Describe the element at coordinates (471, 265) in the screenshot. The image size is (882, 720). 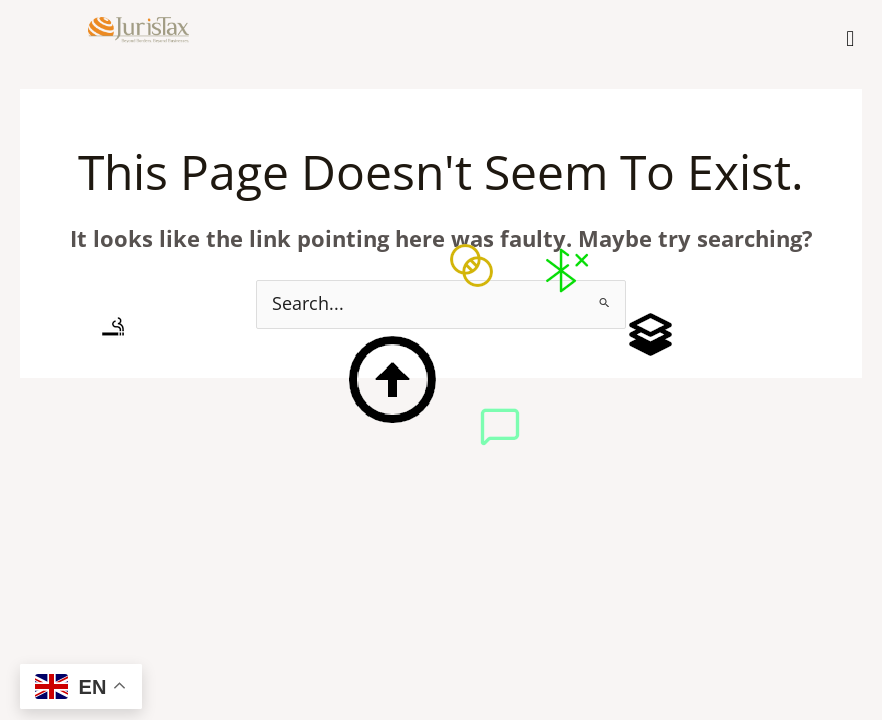
I see `apply intersection operation to selected shapes` at that location.